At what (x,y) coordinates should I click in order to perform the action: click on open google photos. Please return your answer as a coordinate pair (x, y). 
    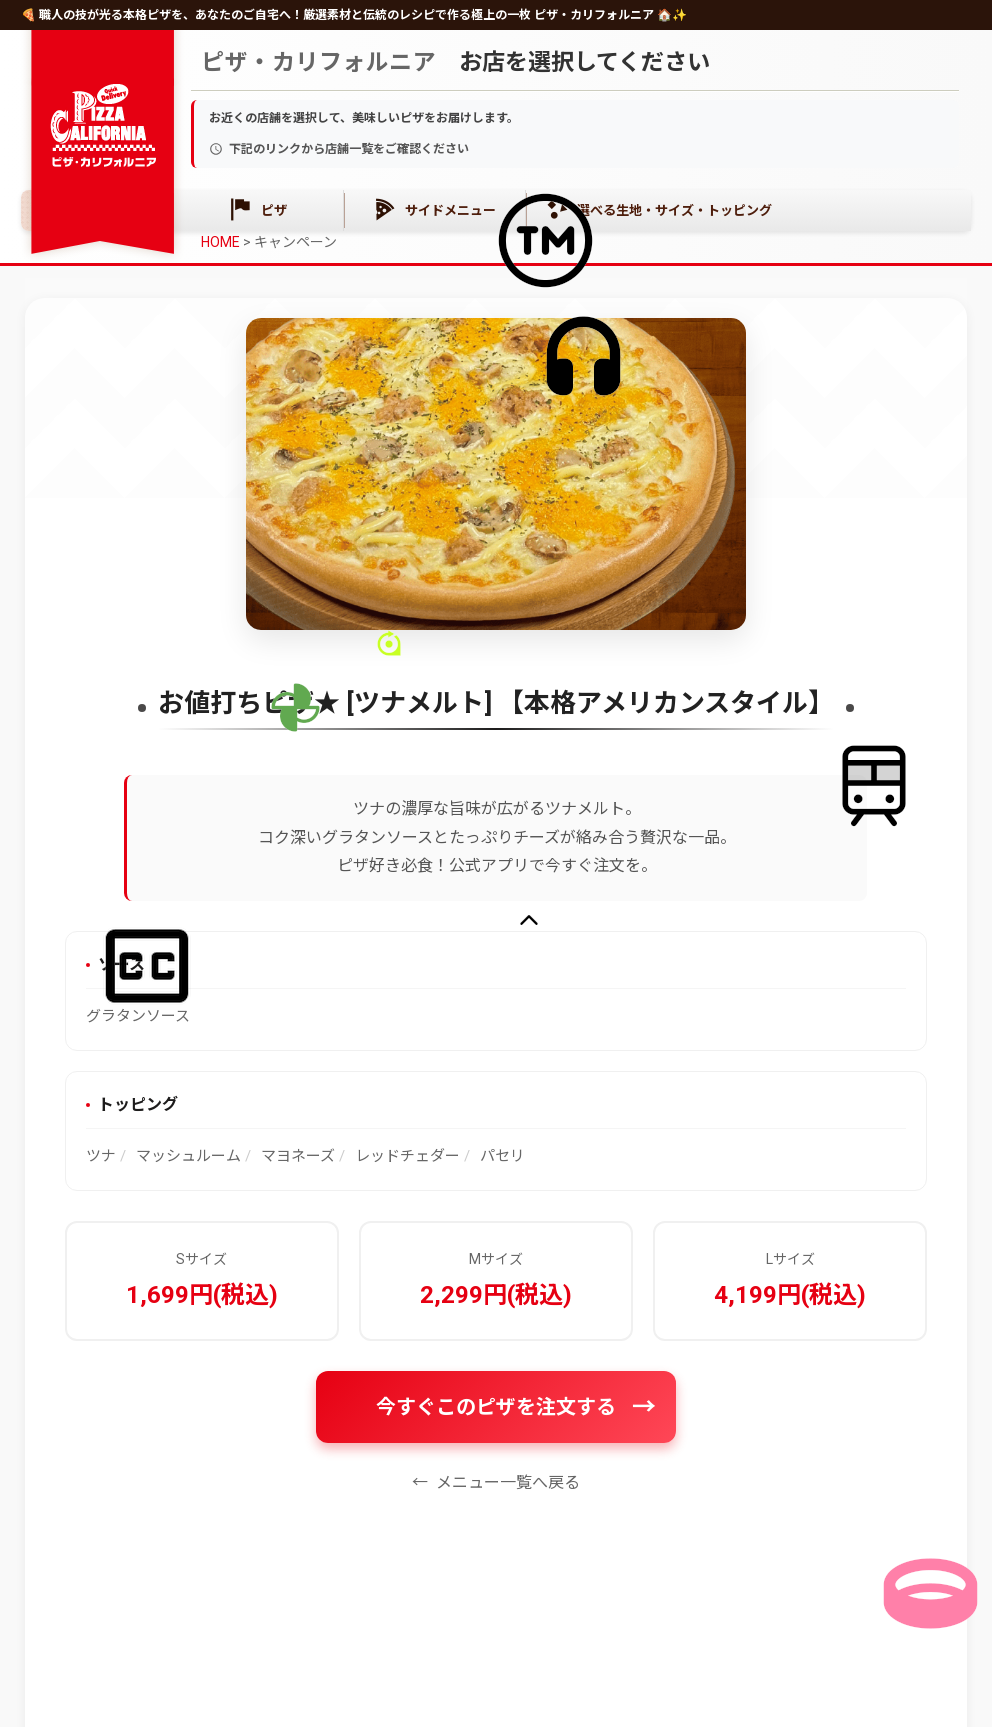
    Looking at the image, I should click on (295, 707).